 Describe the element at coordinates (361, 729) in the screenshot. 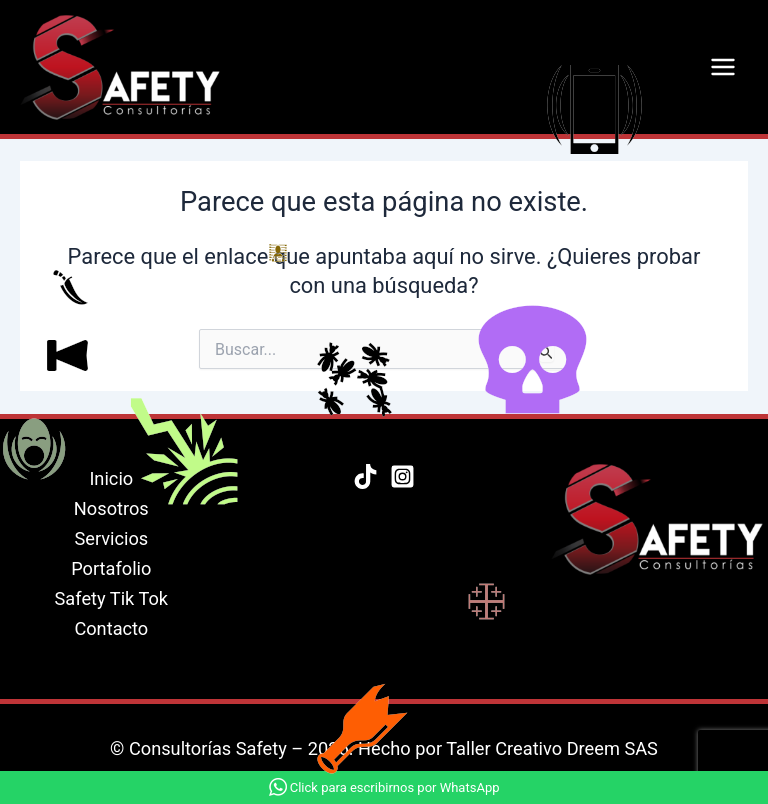

I see `indicates a broken or damaged item` at that location.